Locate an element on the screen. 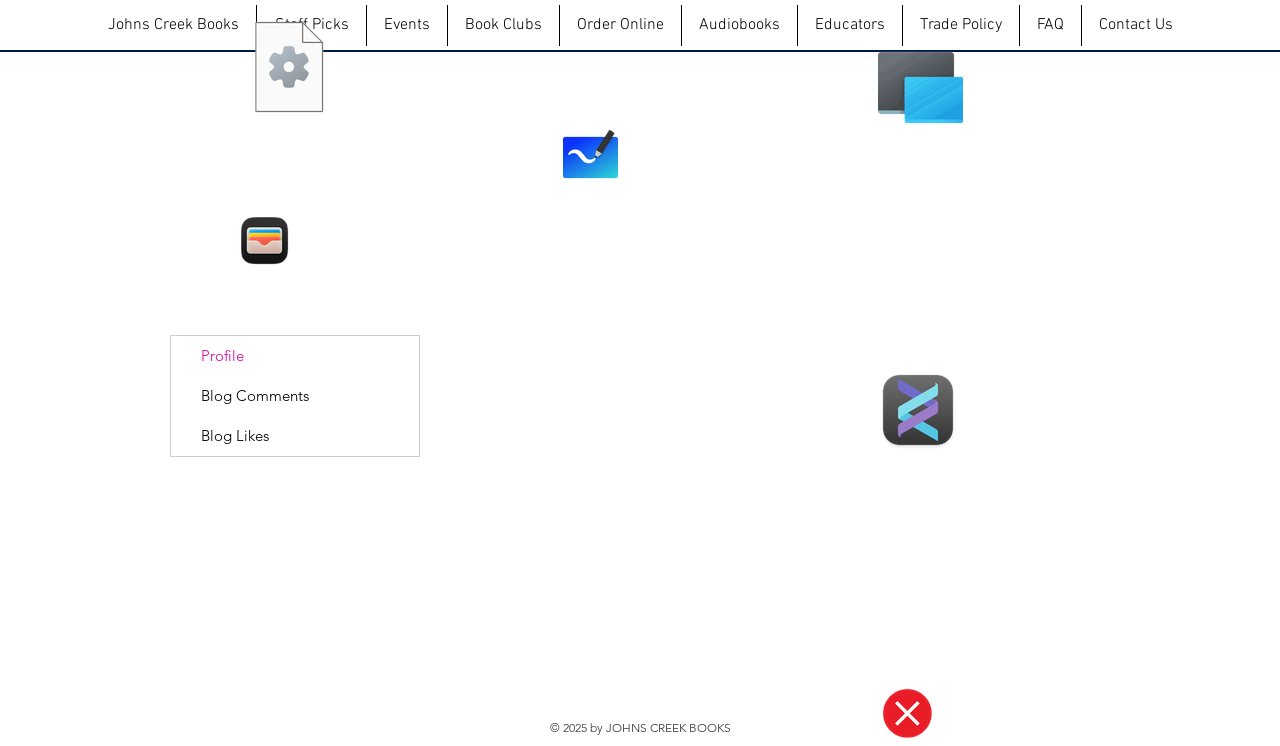 The image size is (1280, 746). OneDrive sync error or failure is located at coordinates (907, 713).